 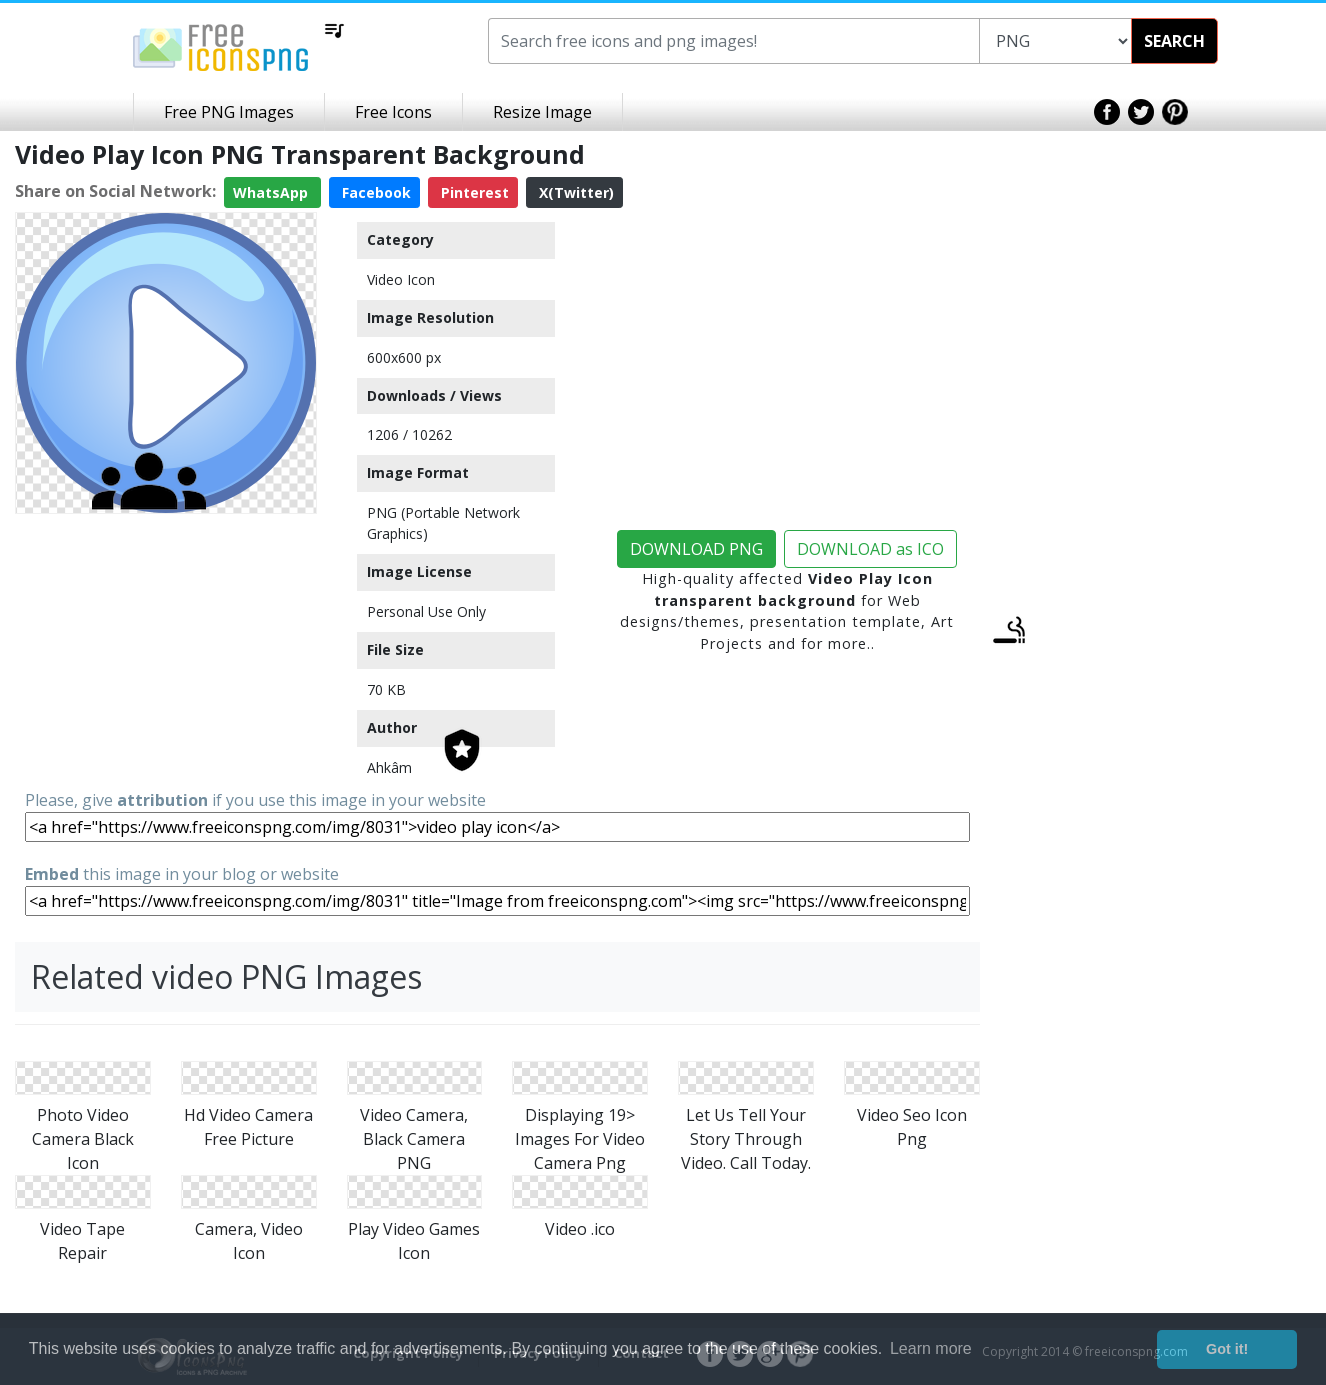 I want to click on view or manage groups, so click(x=149, y=481).